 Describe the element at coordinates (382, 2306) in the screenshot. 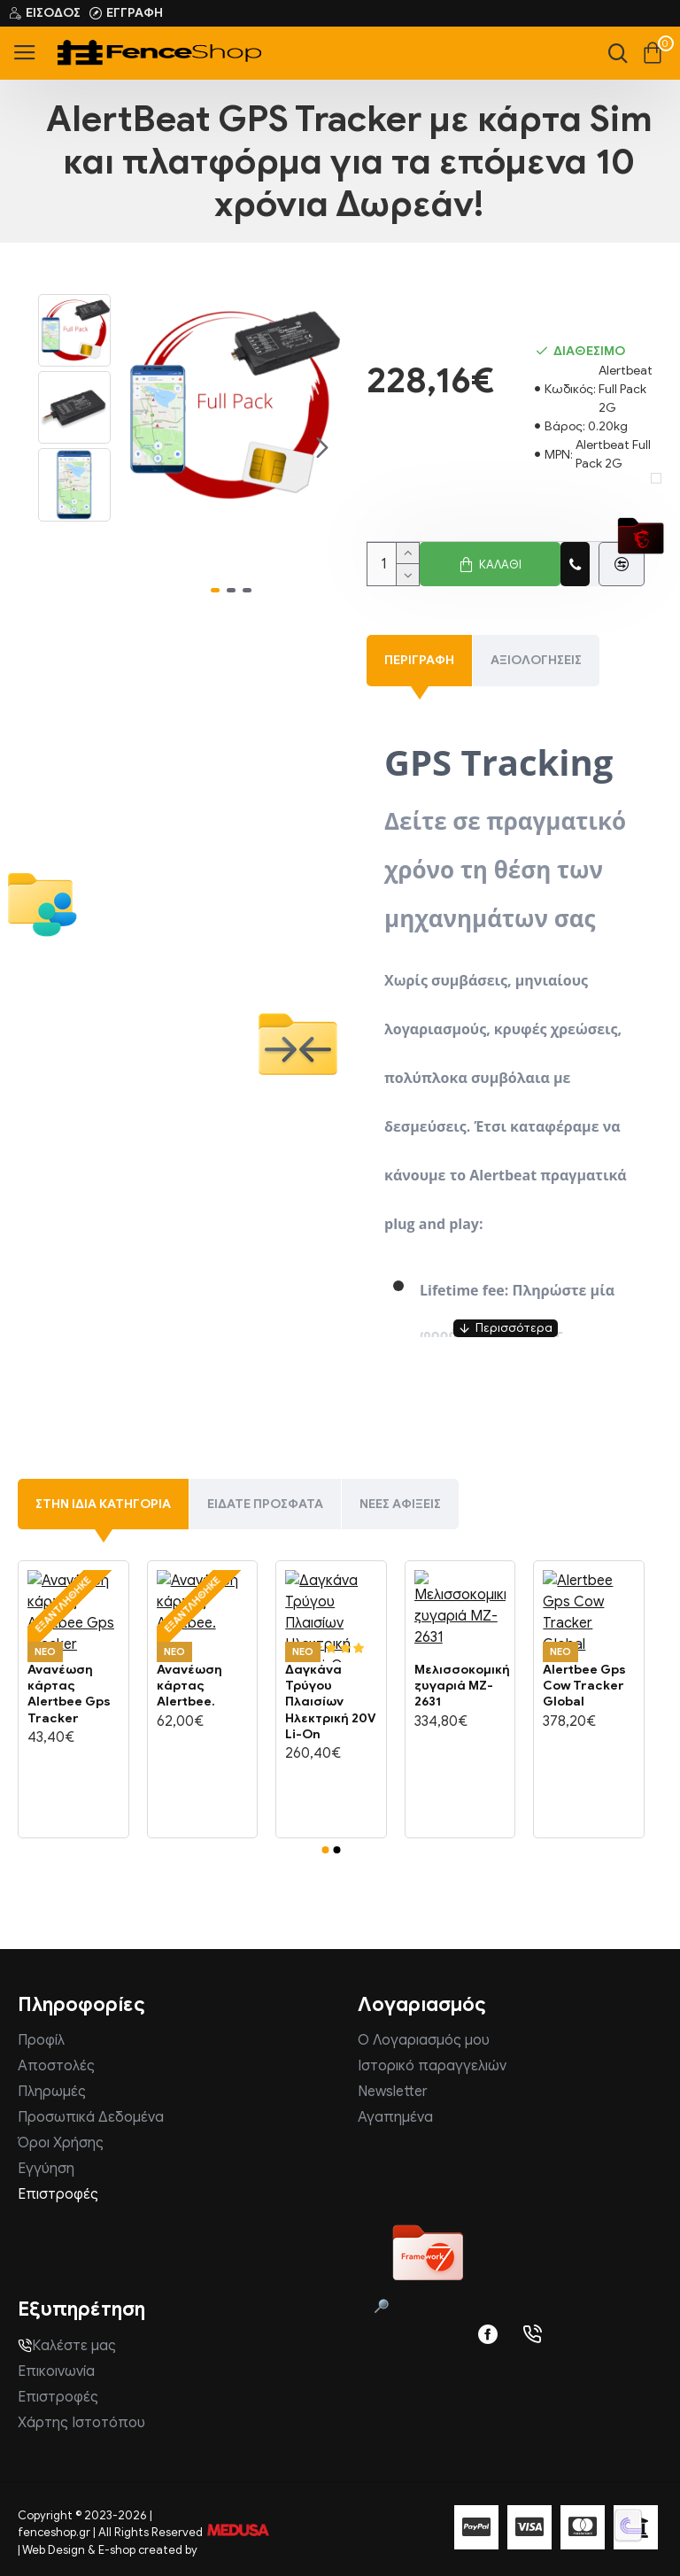

I see `search for content or files` at that location.